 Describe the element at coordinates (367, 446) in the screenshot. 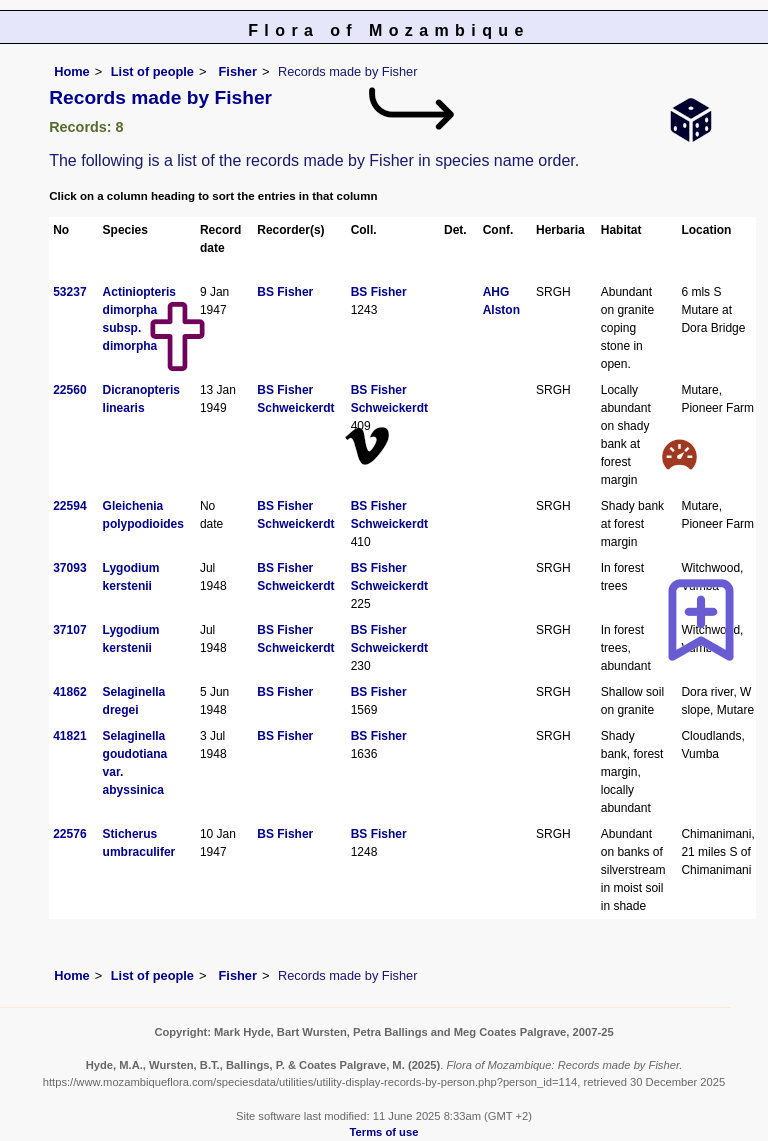

I see `open Vimeo app` at that location.